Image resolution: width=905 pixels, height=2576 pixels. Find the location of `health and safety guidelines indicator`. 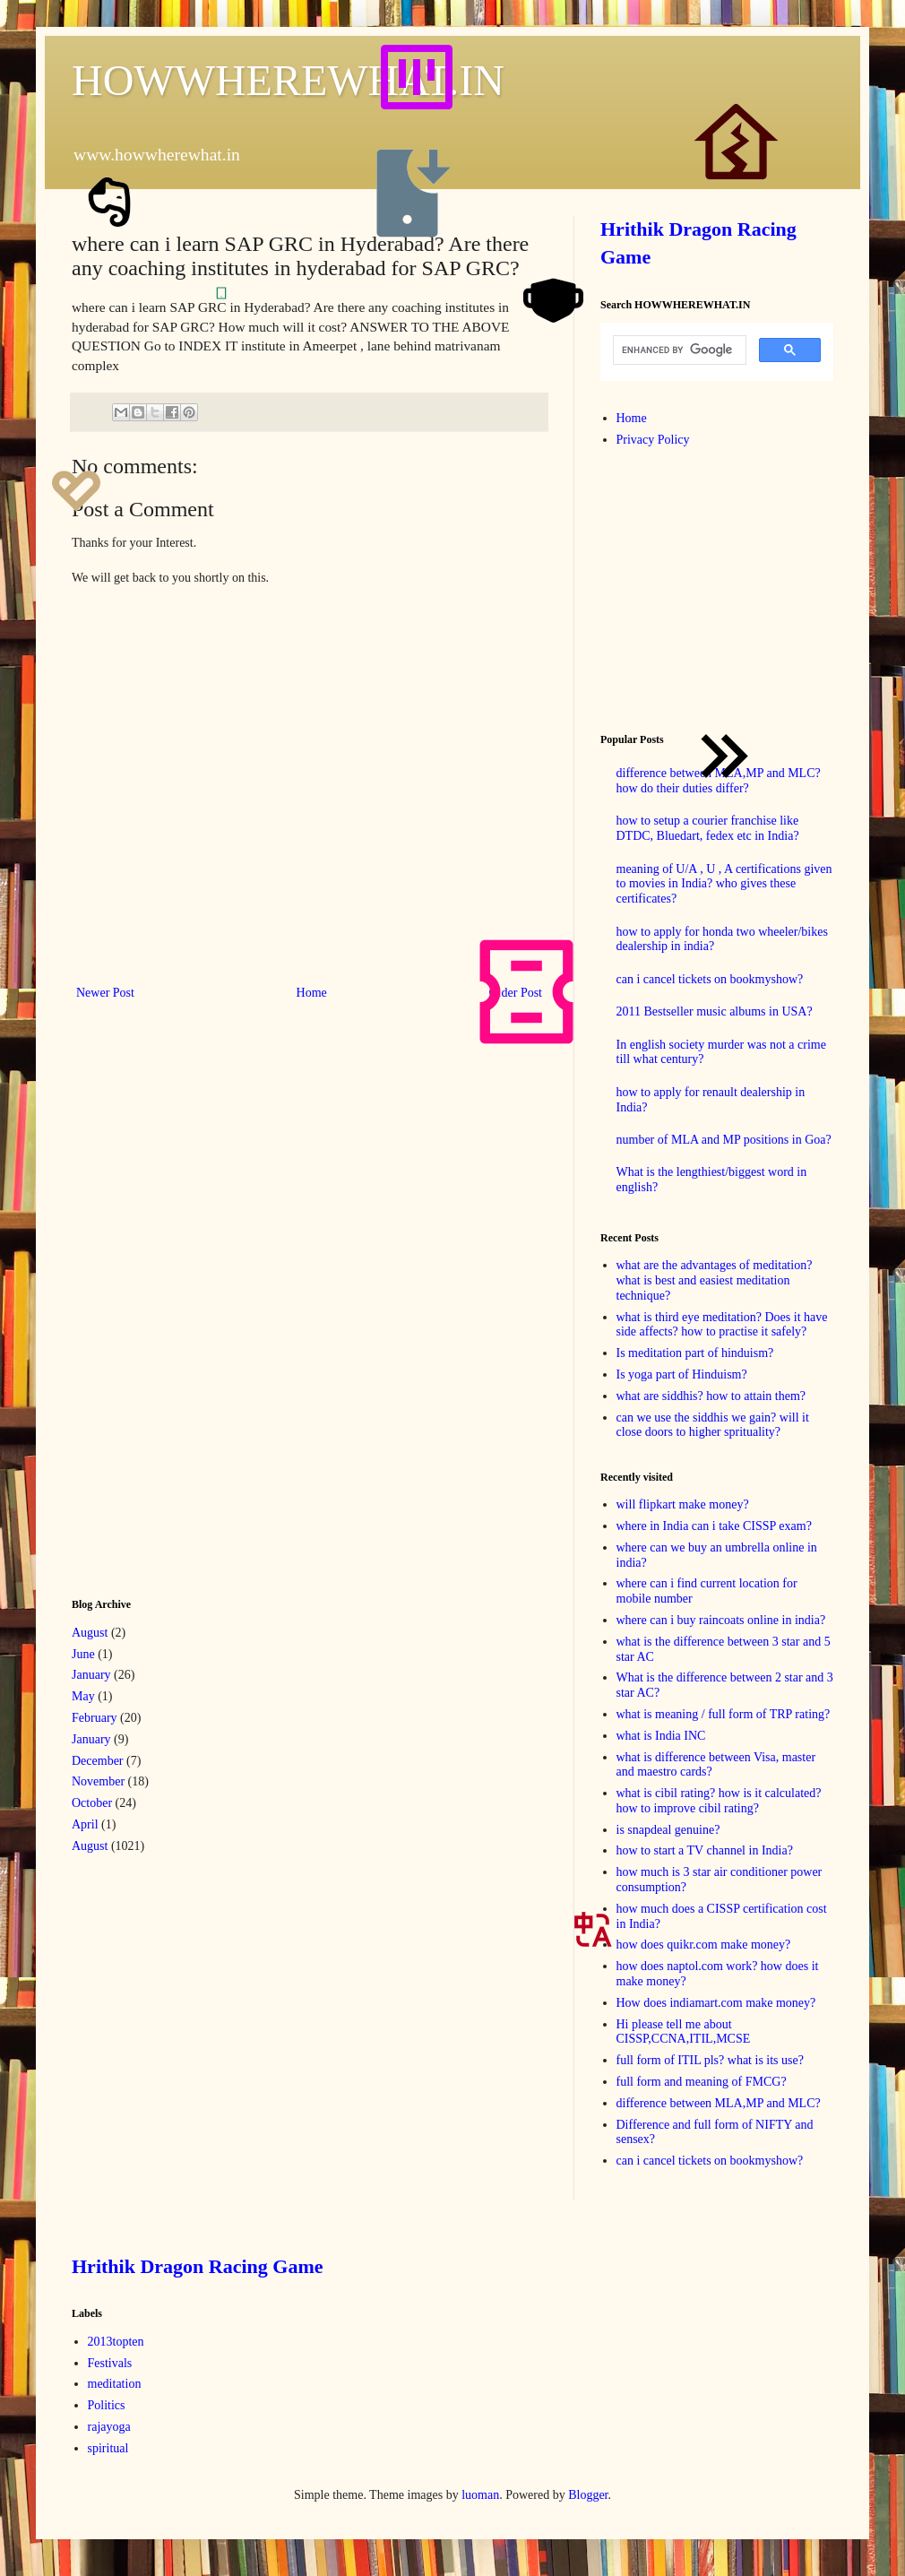

health and safety guidelines indicator is located at coordinates (553, 300).